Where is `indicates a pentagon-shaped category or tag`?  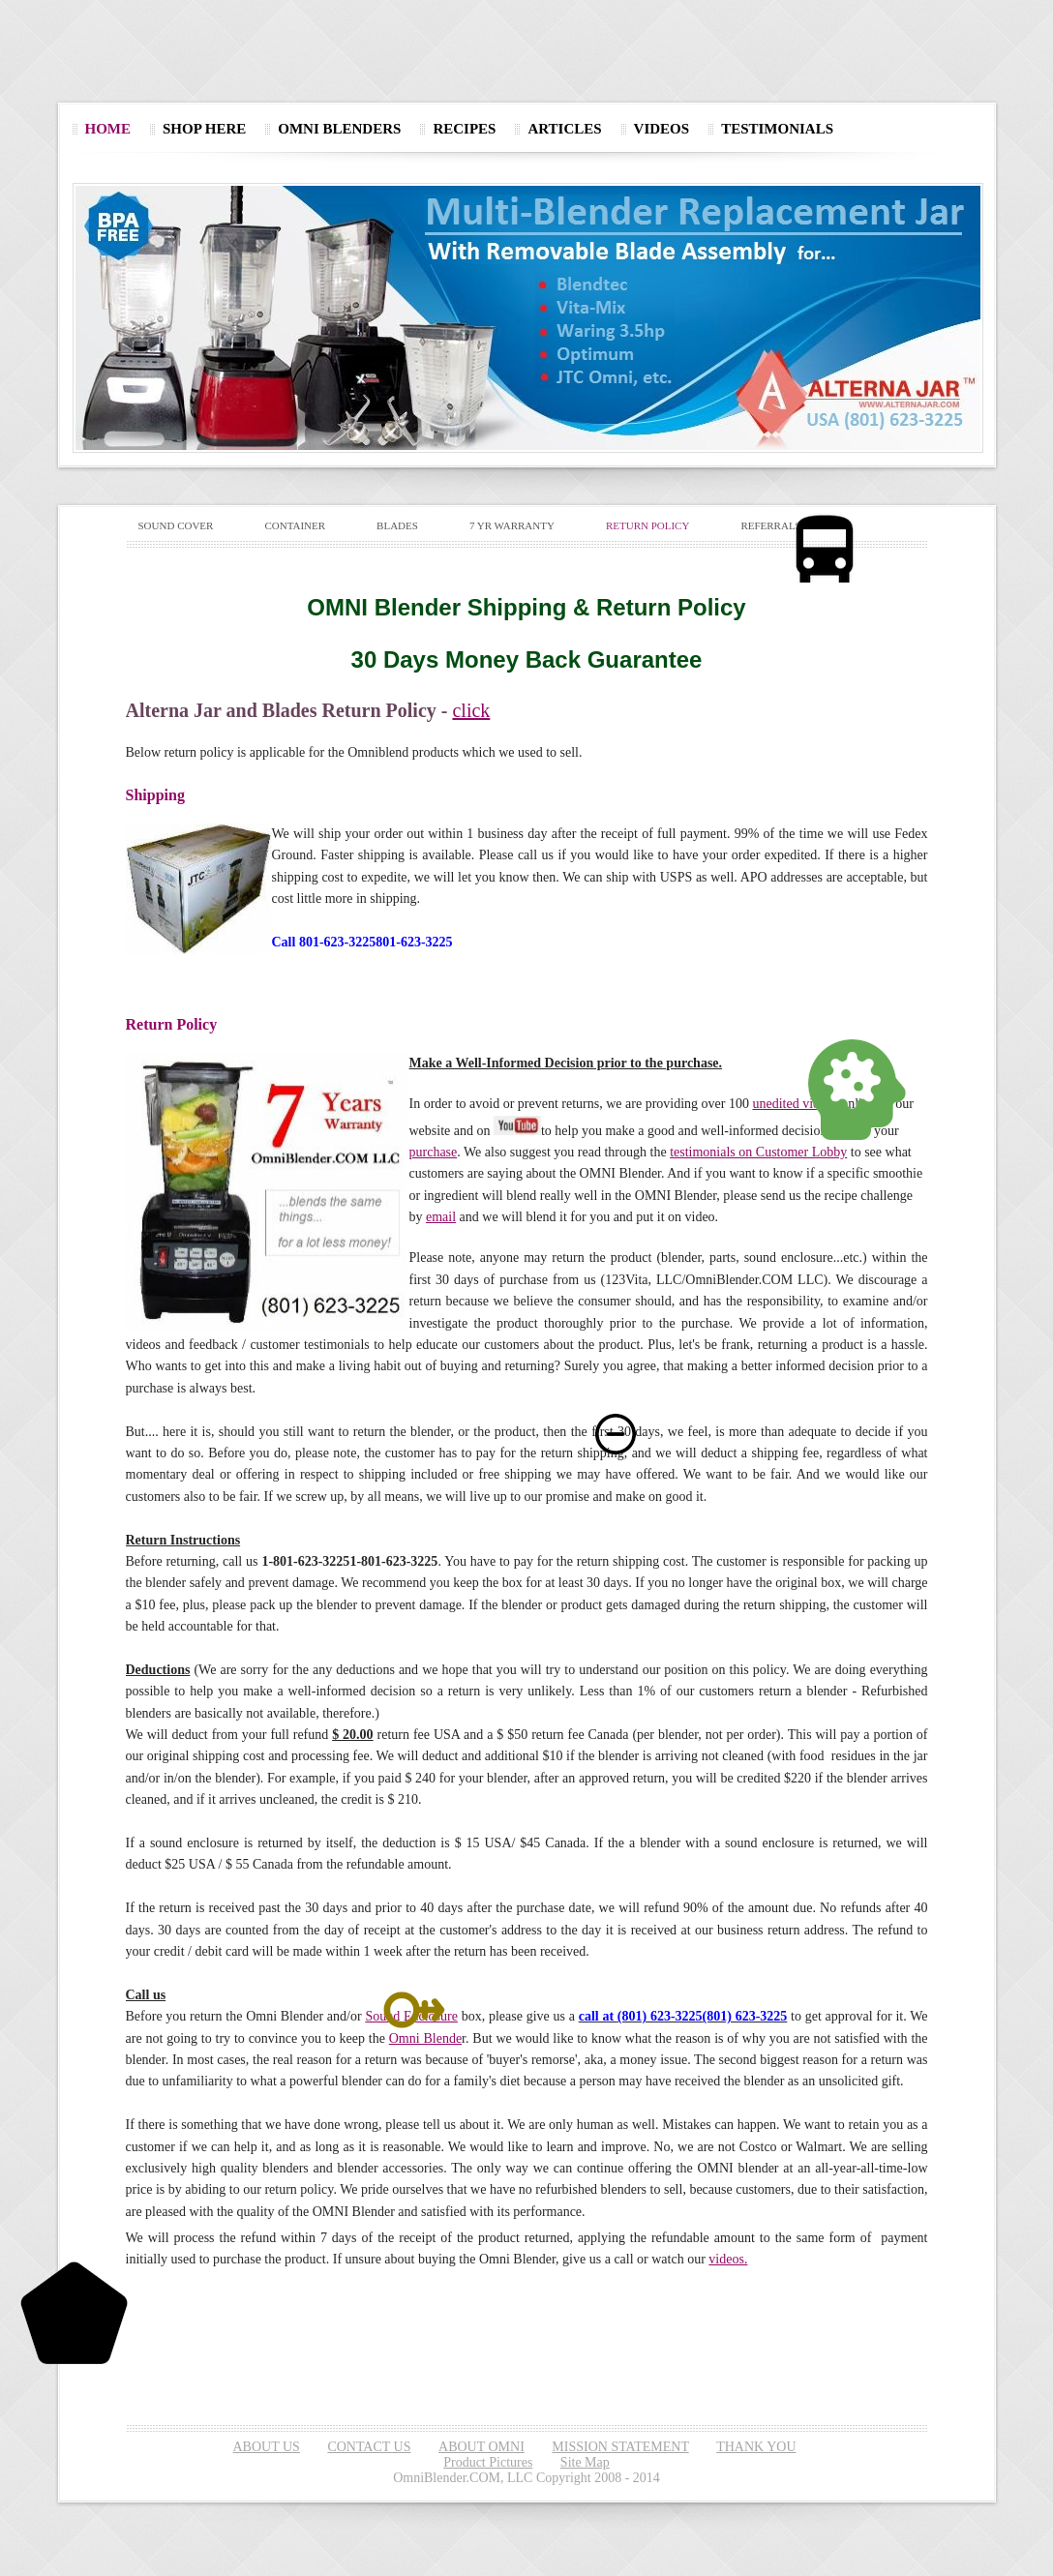 indicates a pentagon-shaped category or tag is located at coordinates (74, 2314).